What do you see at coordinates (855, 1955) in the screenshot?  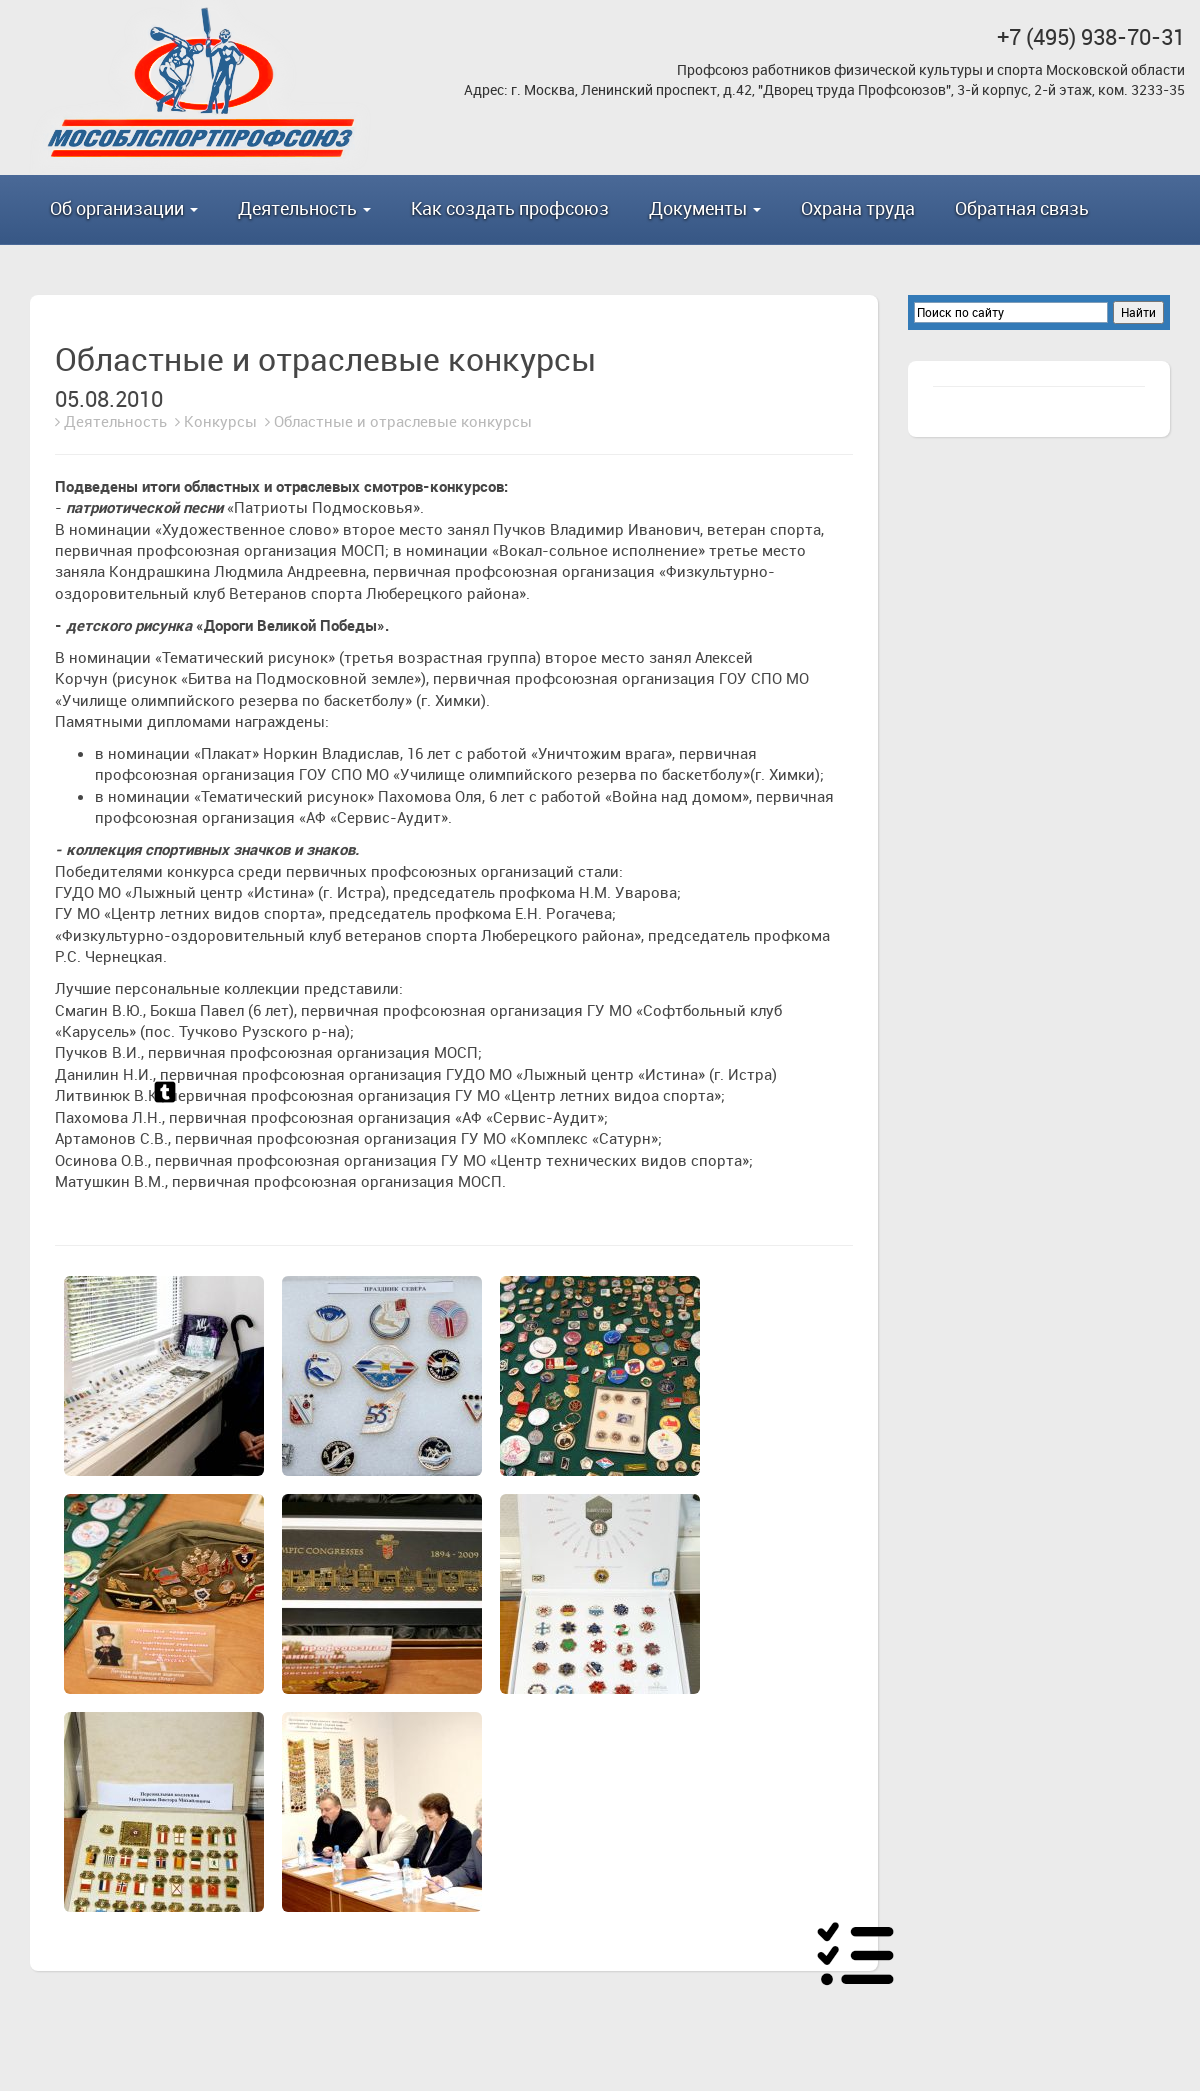 I see `view your task list` at bounding box center [855, 1955].